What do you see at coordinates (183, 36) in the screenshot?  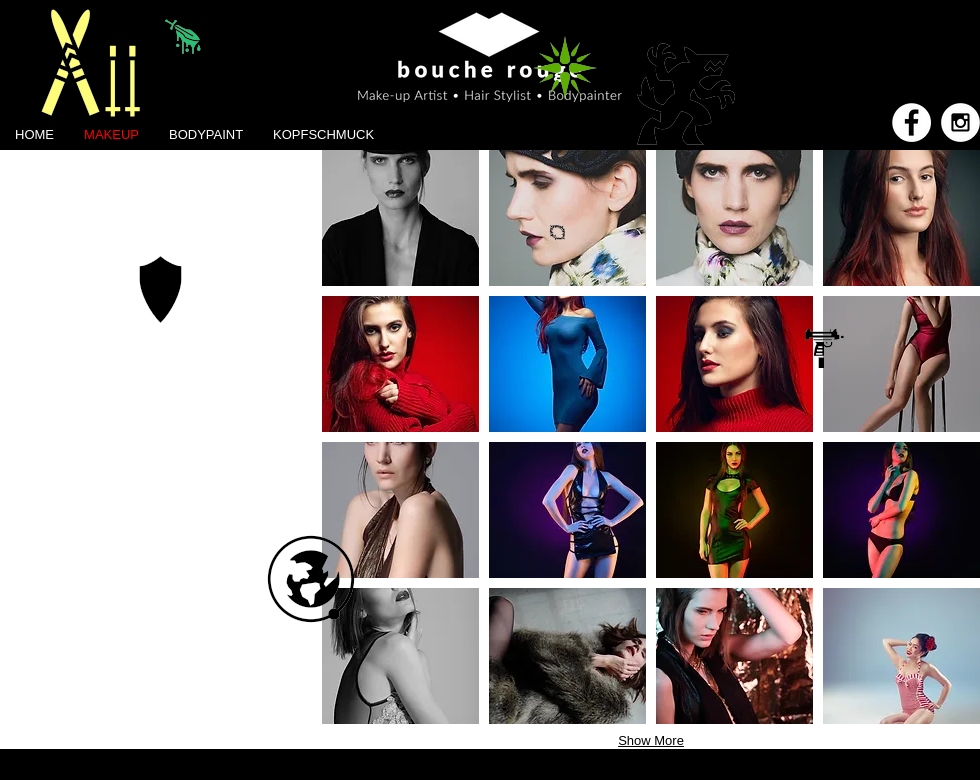 I see `indicates a critical hit or fatal attack in combat` at bounding box center [183, 36].